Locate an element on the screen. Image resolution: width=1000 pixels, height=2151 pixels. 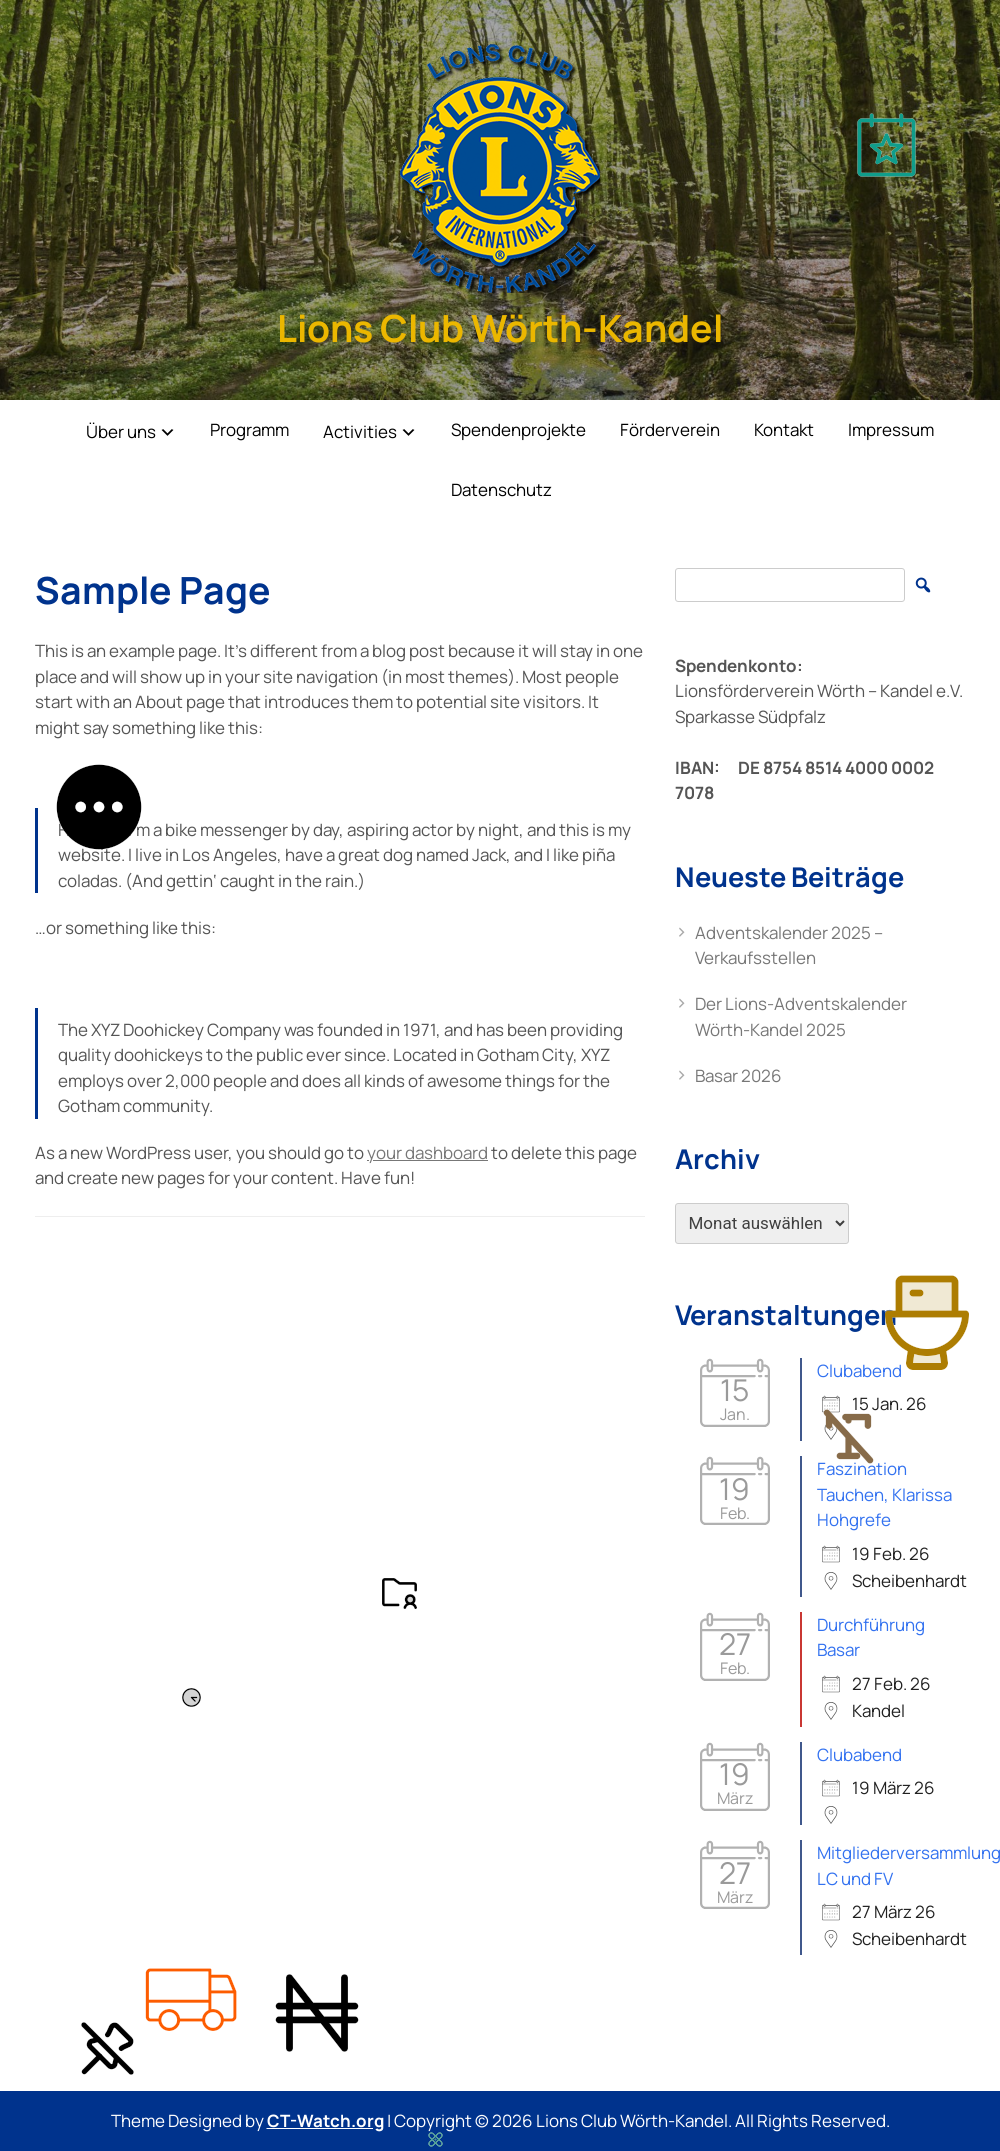
disable text formatting is located at coordinates (848, 1436).